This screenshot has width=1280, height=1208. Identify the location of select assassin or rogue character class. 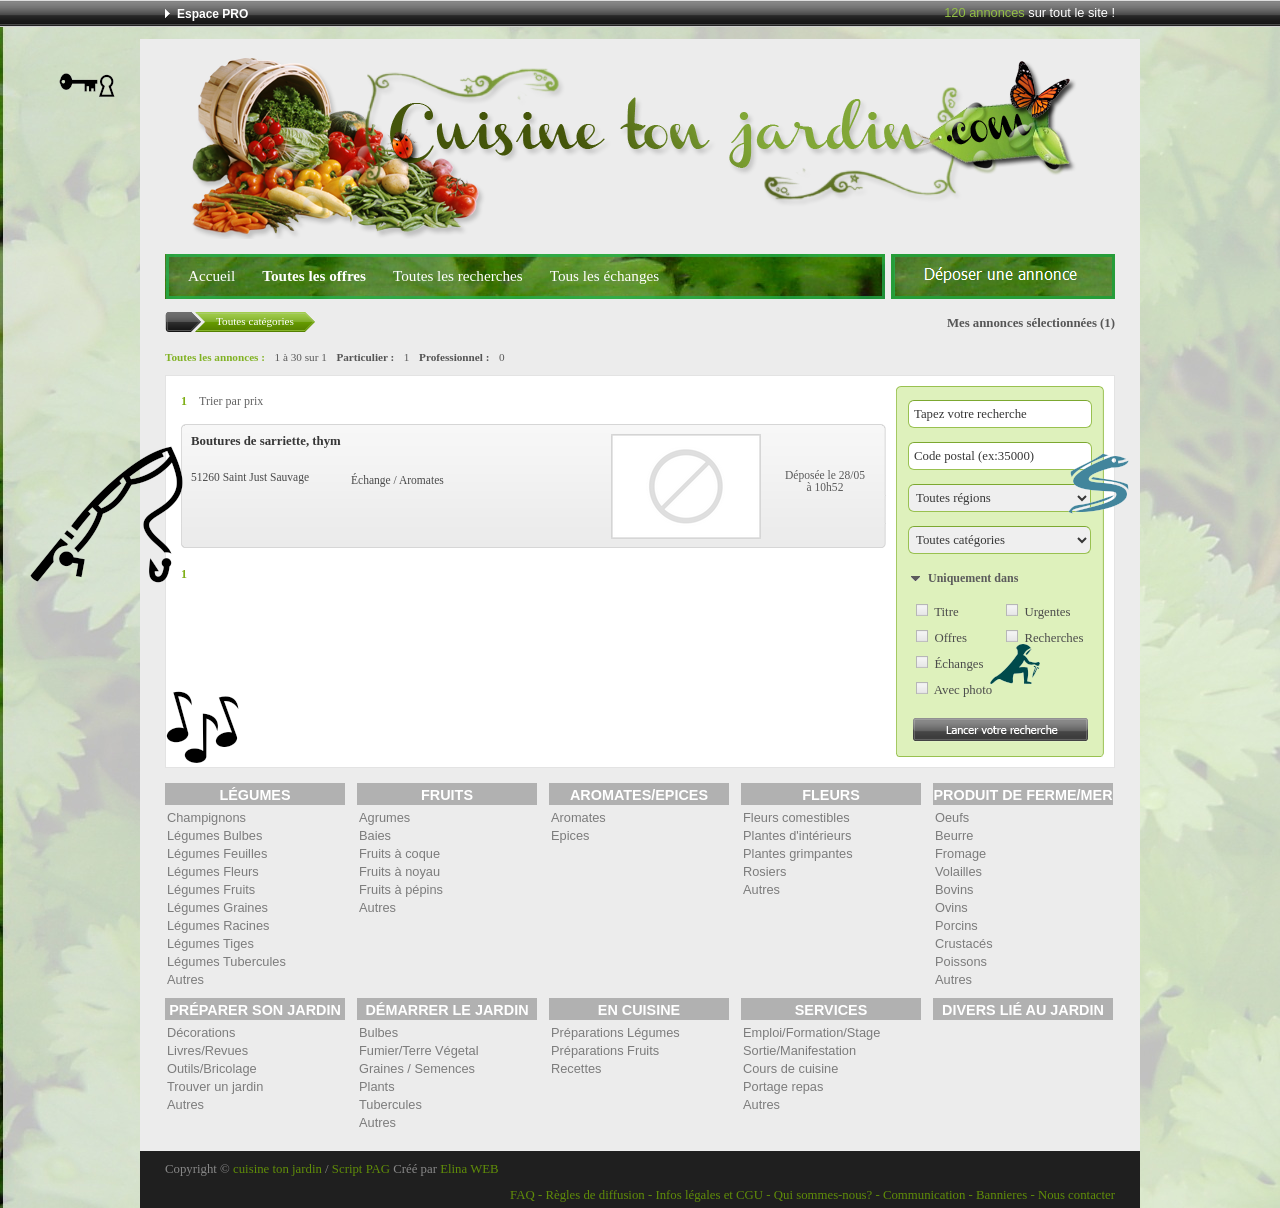
(1015, 664).